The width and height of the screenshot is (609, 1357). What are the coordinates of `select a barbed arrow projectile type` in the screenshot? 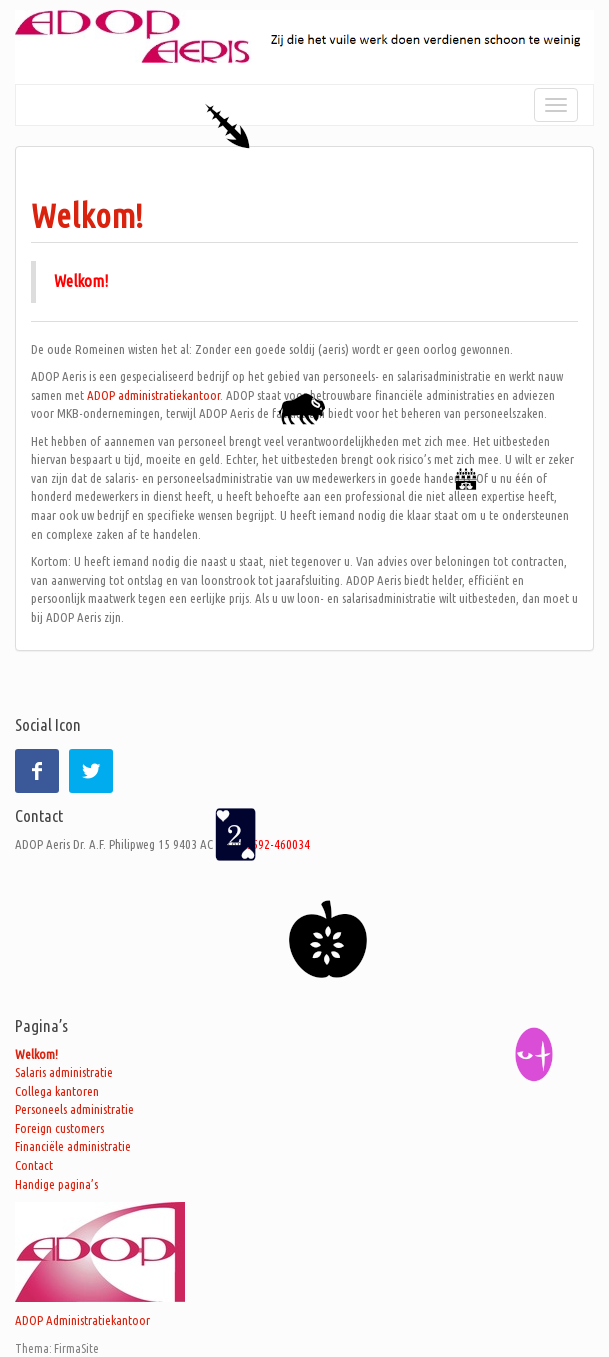 It's located at (227, 126).